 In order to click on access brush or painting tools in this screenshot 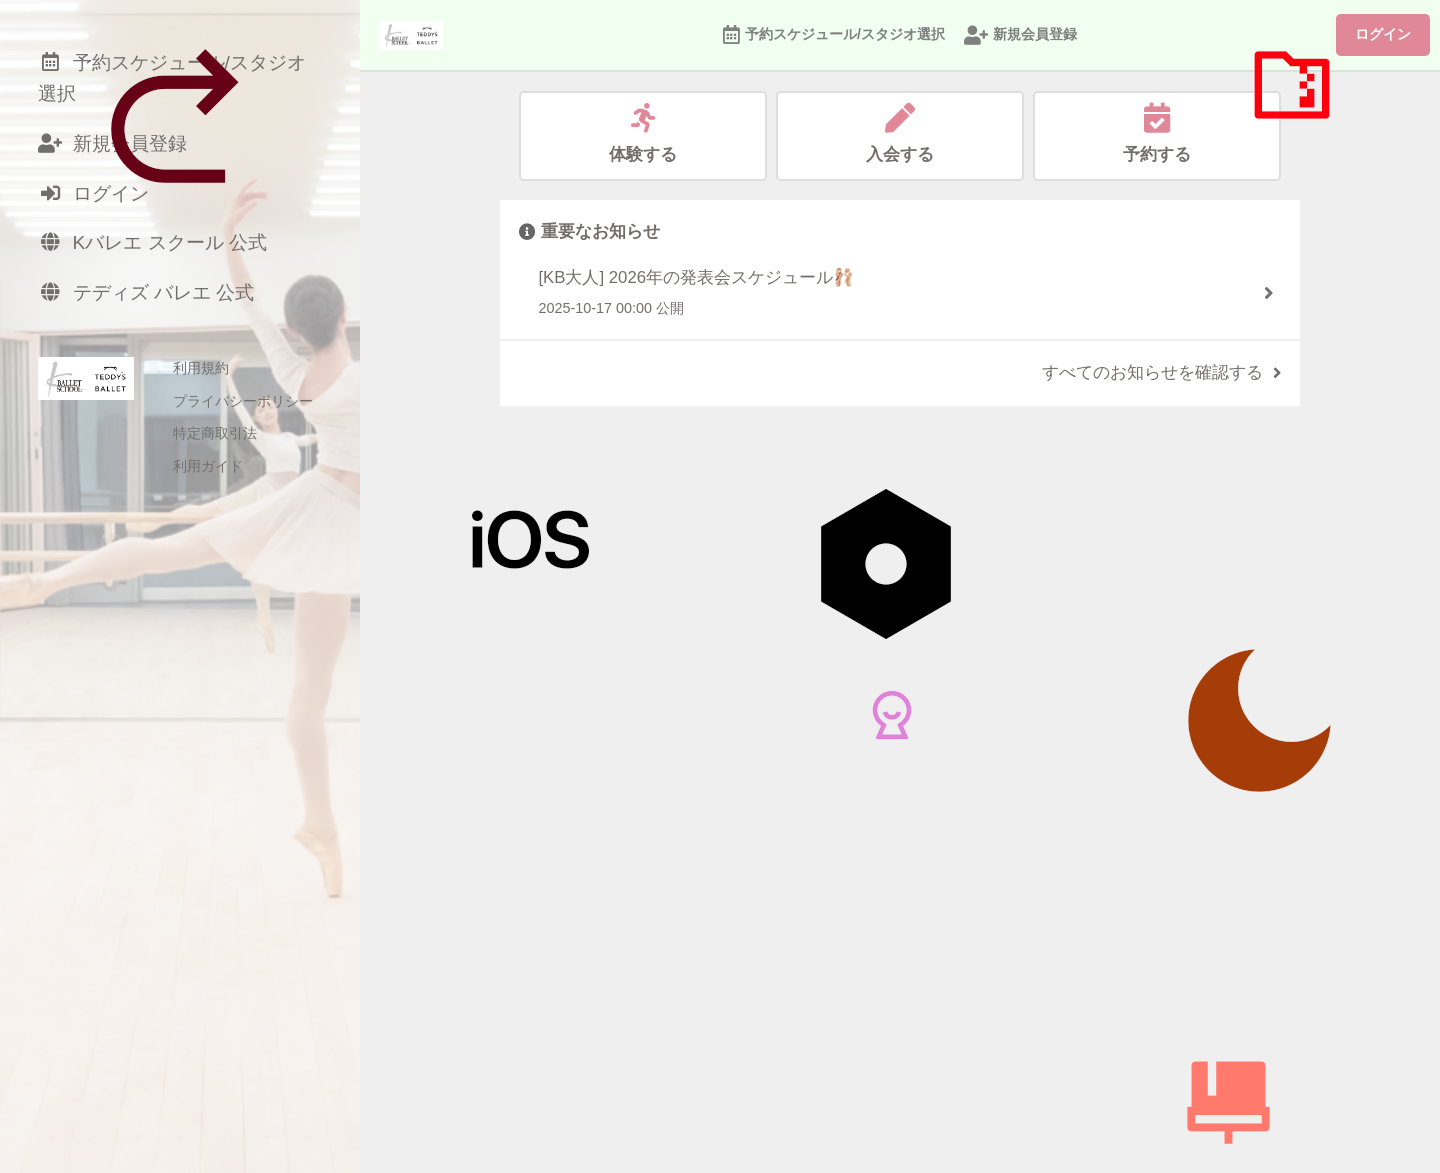, I will do `click(1228, 1098)`.